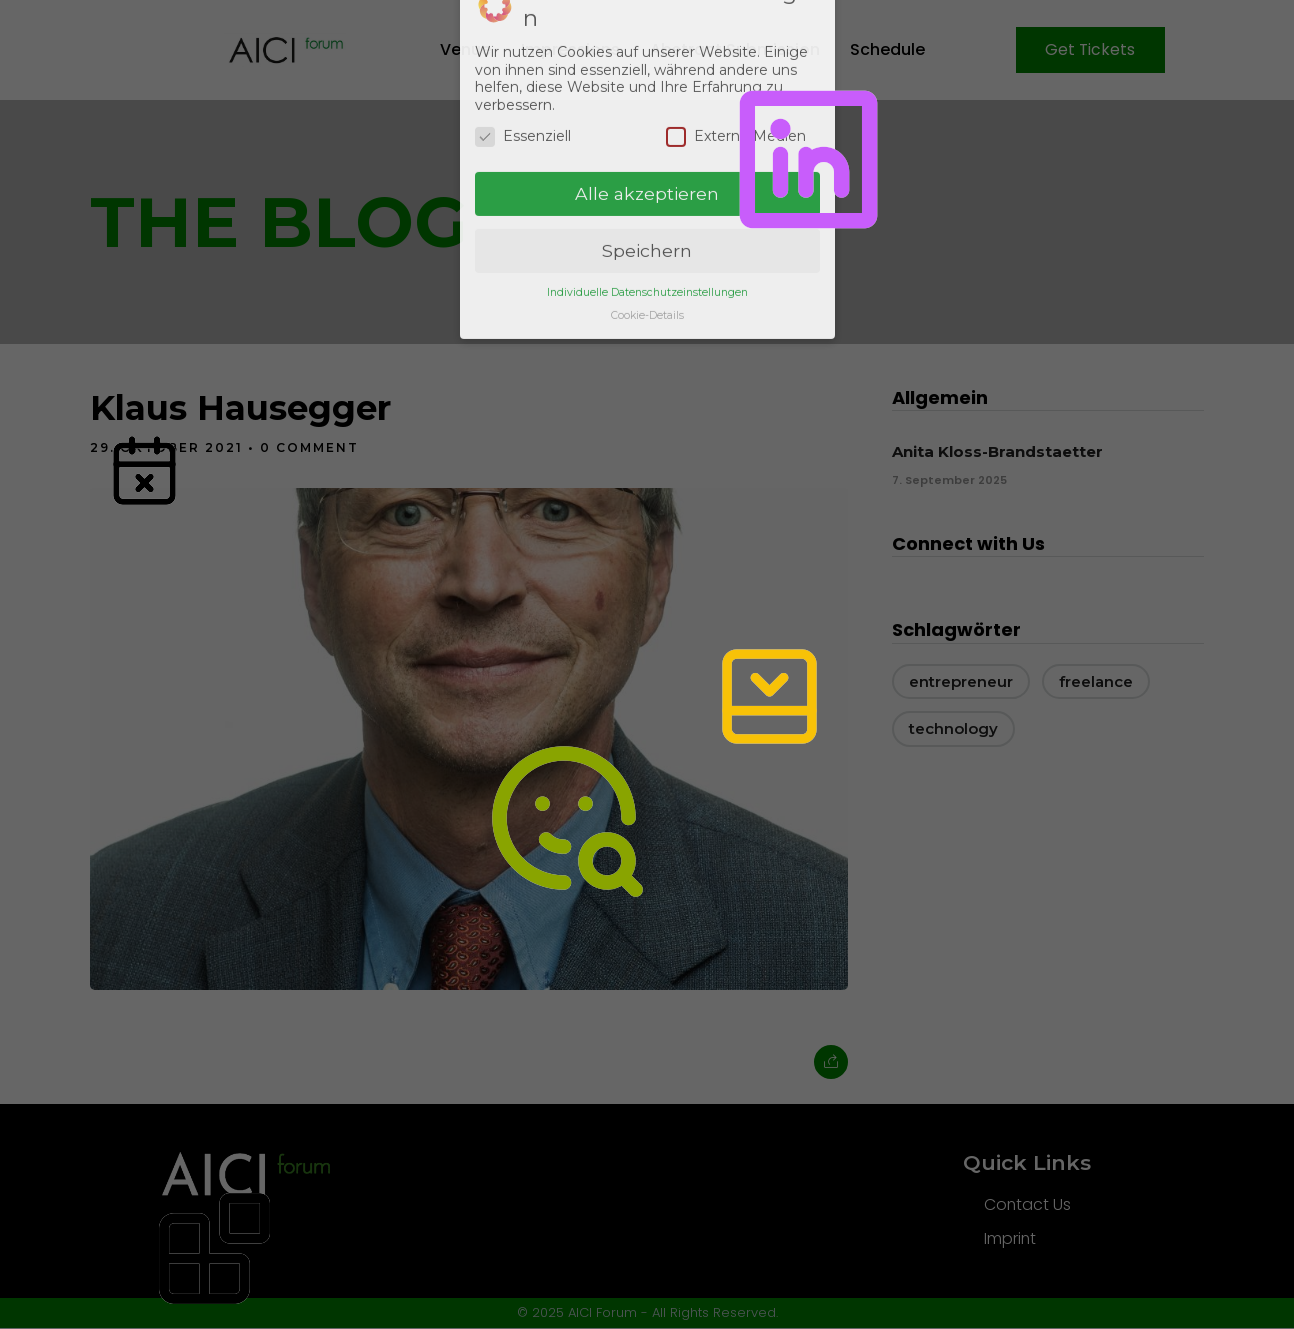 The height and width of the screenshot is (1329, 1294). What do you see at coordinates (214, 1248) in the screenshot?
I see `access modular components or blocks` at bounding box center [214, 1248].